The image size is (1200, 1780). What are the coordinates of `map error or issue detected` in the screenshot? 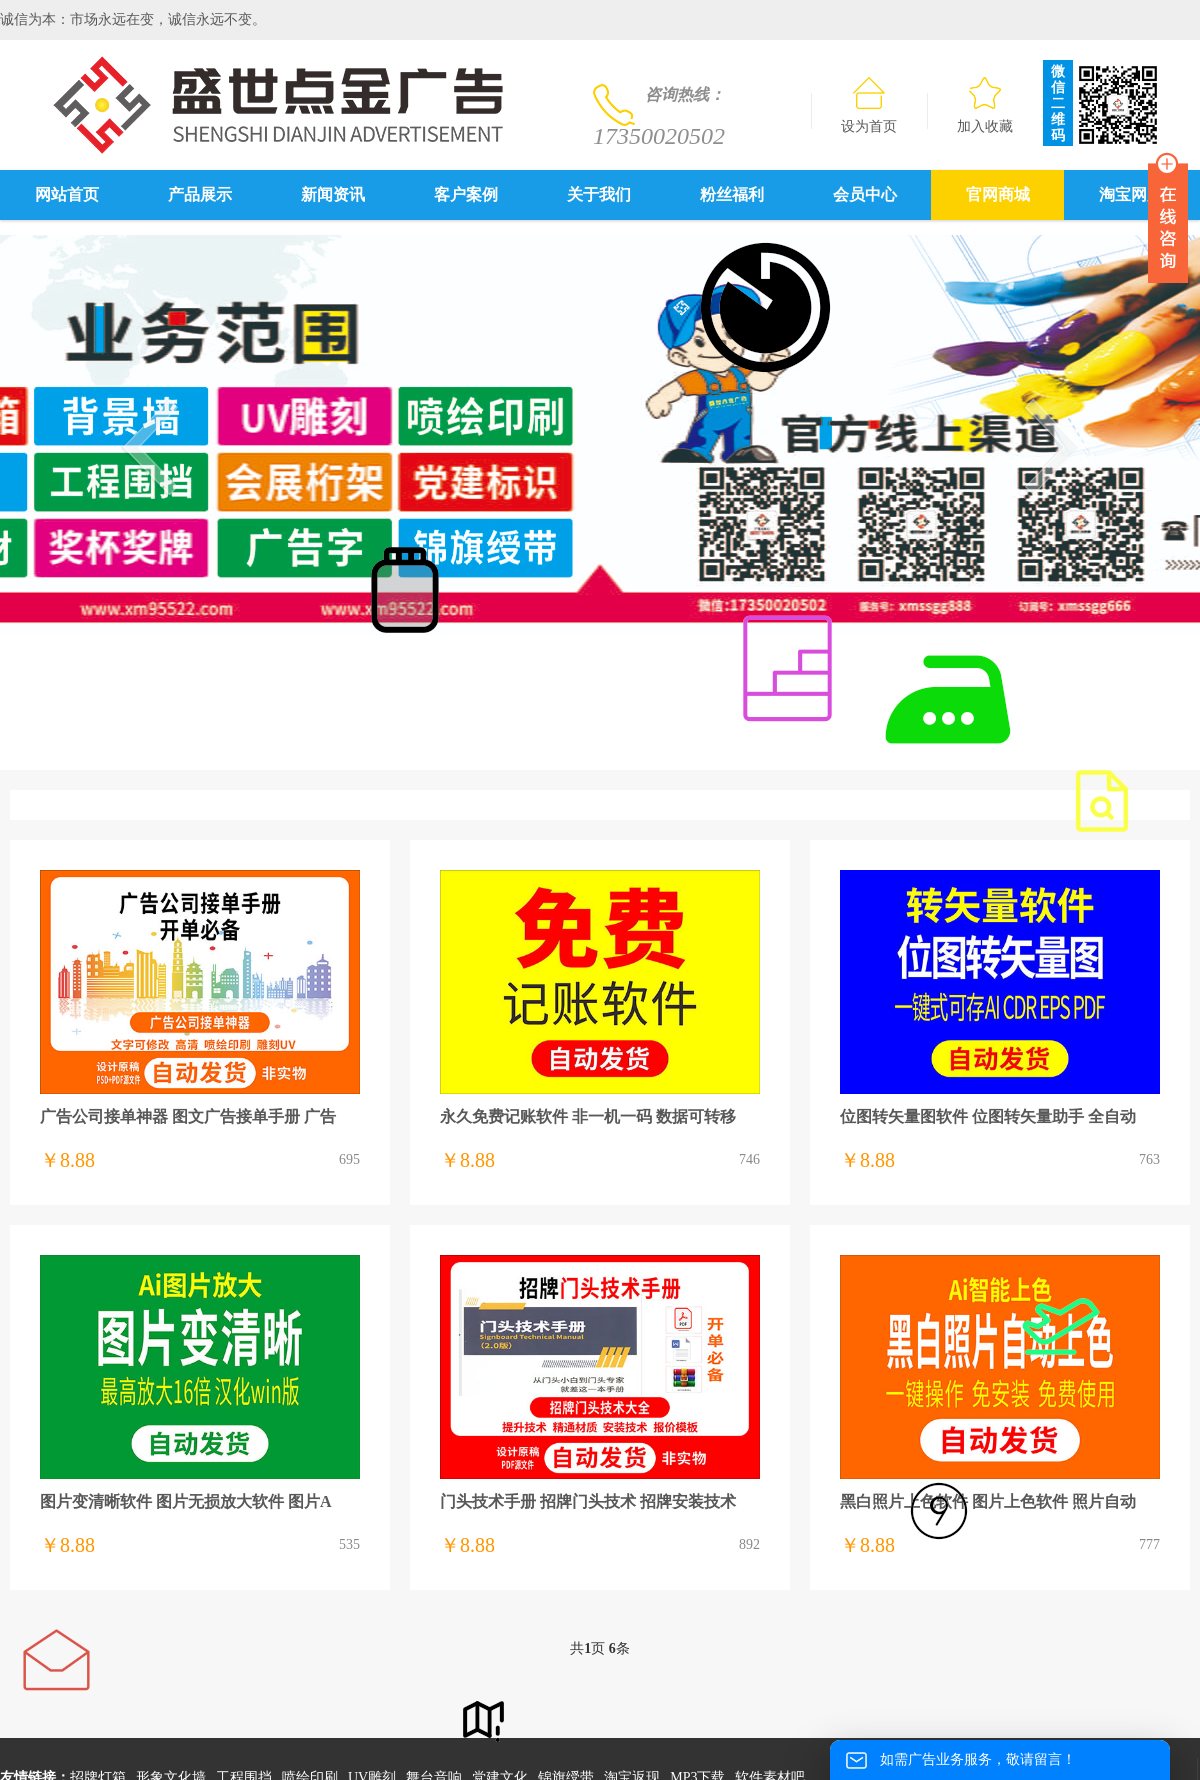 It's located at (483, 1719).